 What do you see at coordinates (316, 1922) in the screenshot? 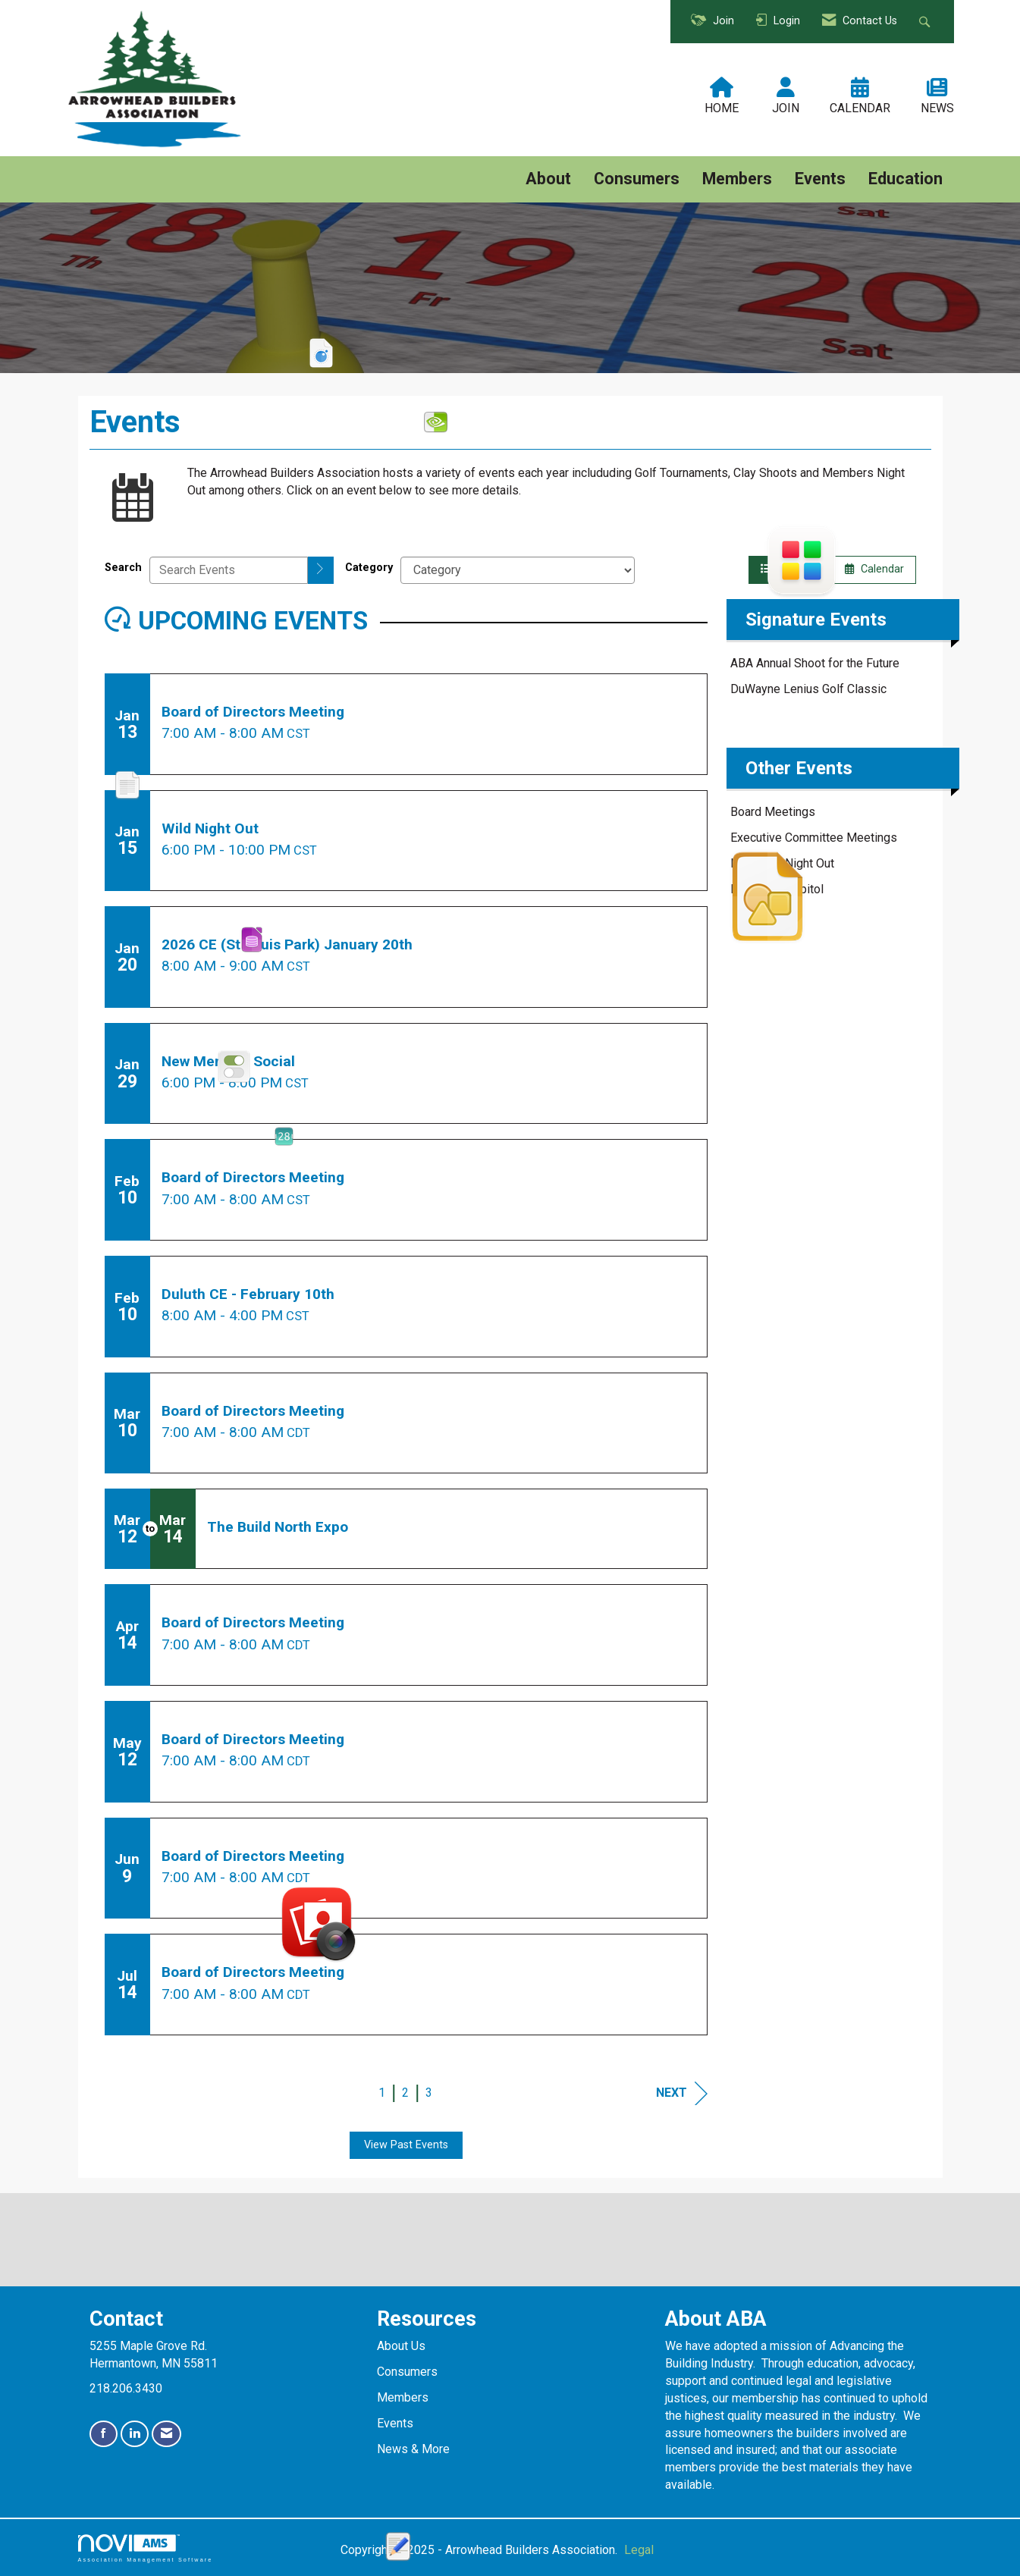
I see `open Photo Booth app` at bounding box center [316, 1922].